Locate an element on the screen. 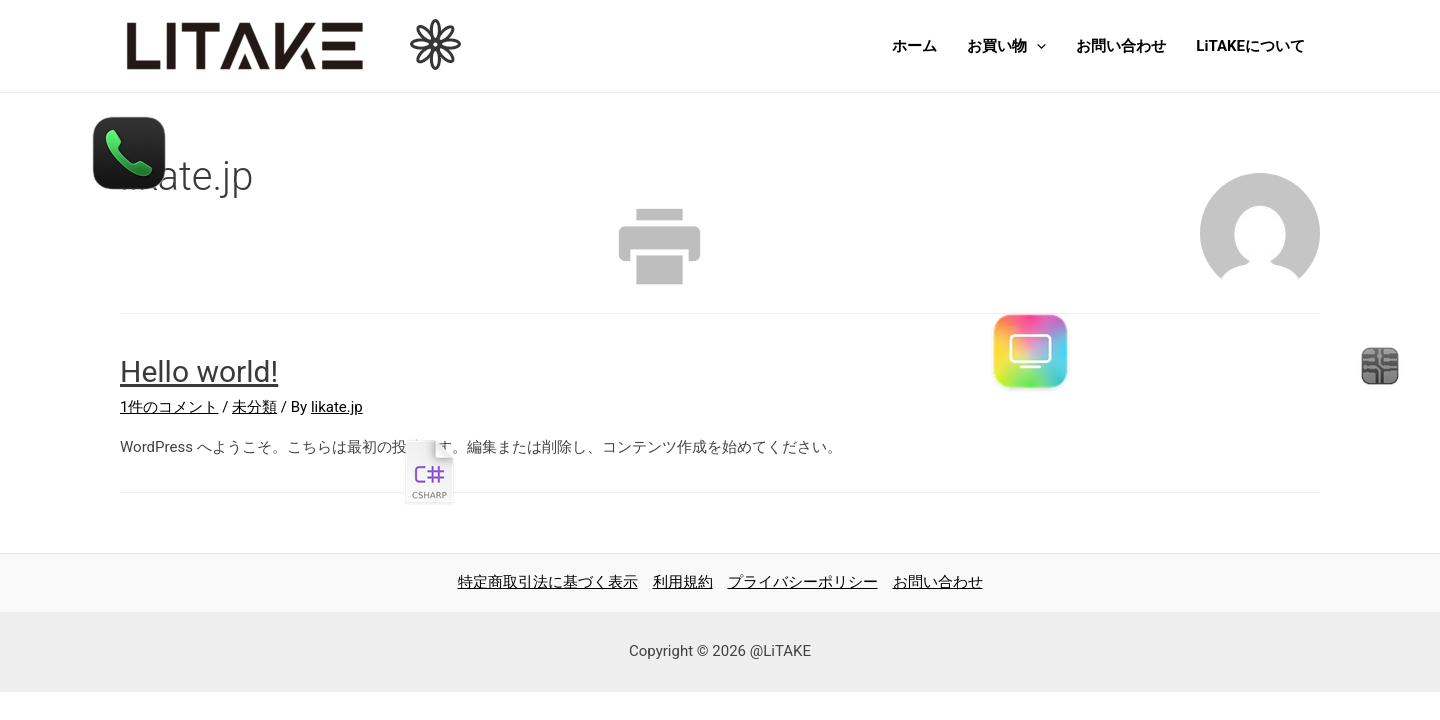 Image resolution: width=1440 pixels, height=720 pixels. a C# source code file is located at coordinates (429, 472).